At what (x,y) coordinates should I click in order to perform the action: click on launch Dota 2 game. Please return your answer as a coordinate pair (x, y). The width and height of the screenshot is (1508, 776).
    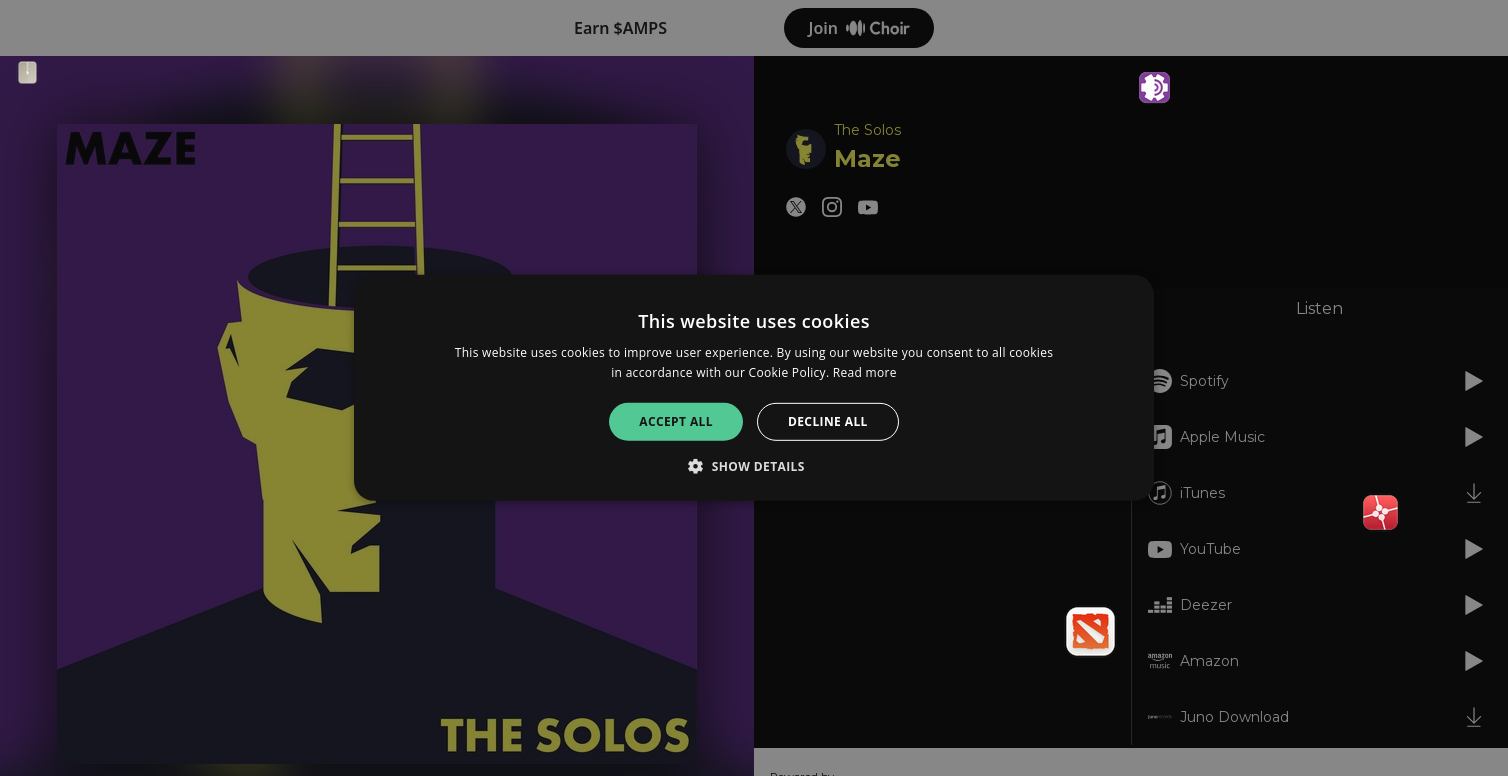
    Looking at the image, I should click on (1090, 631).